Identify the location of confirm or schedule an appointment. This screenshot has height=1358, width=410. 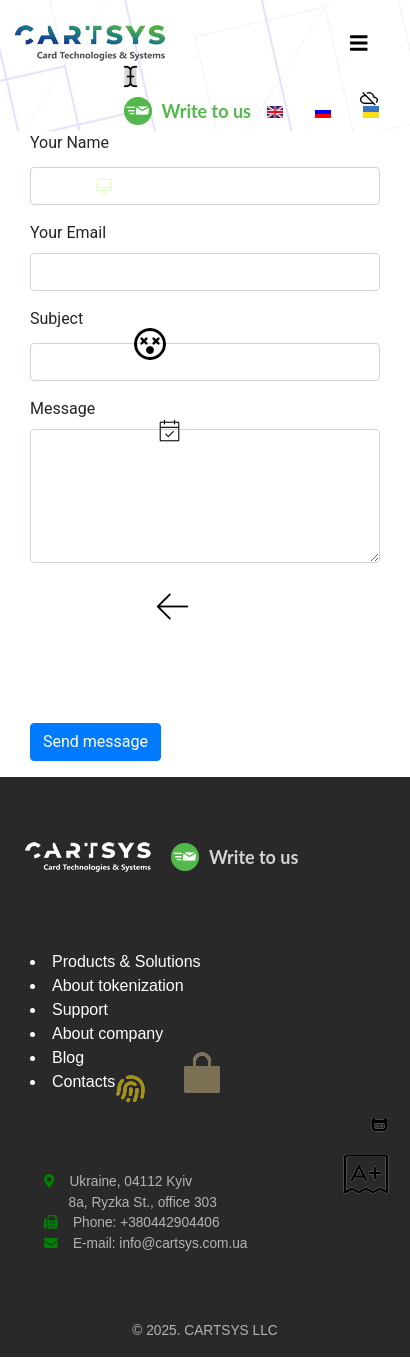
(169, 431).